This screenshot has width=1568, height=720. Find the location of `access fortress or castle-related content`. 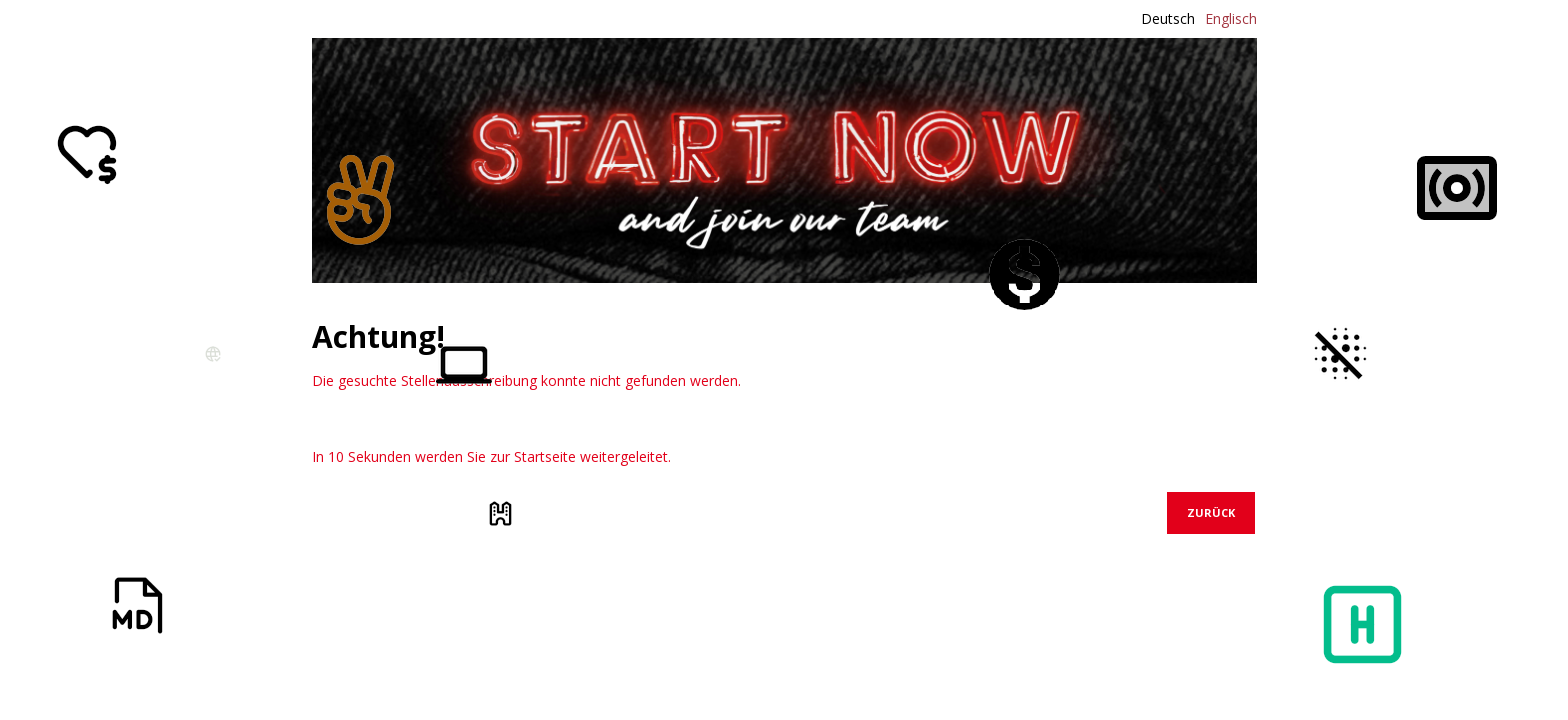

access fortress or castle-related content is located at coordinates (500, 513).